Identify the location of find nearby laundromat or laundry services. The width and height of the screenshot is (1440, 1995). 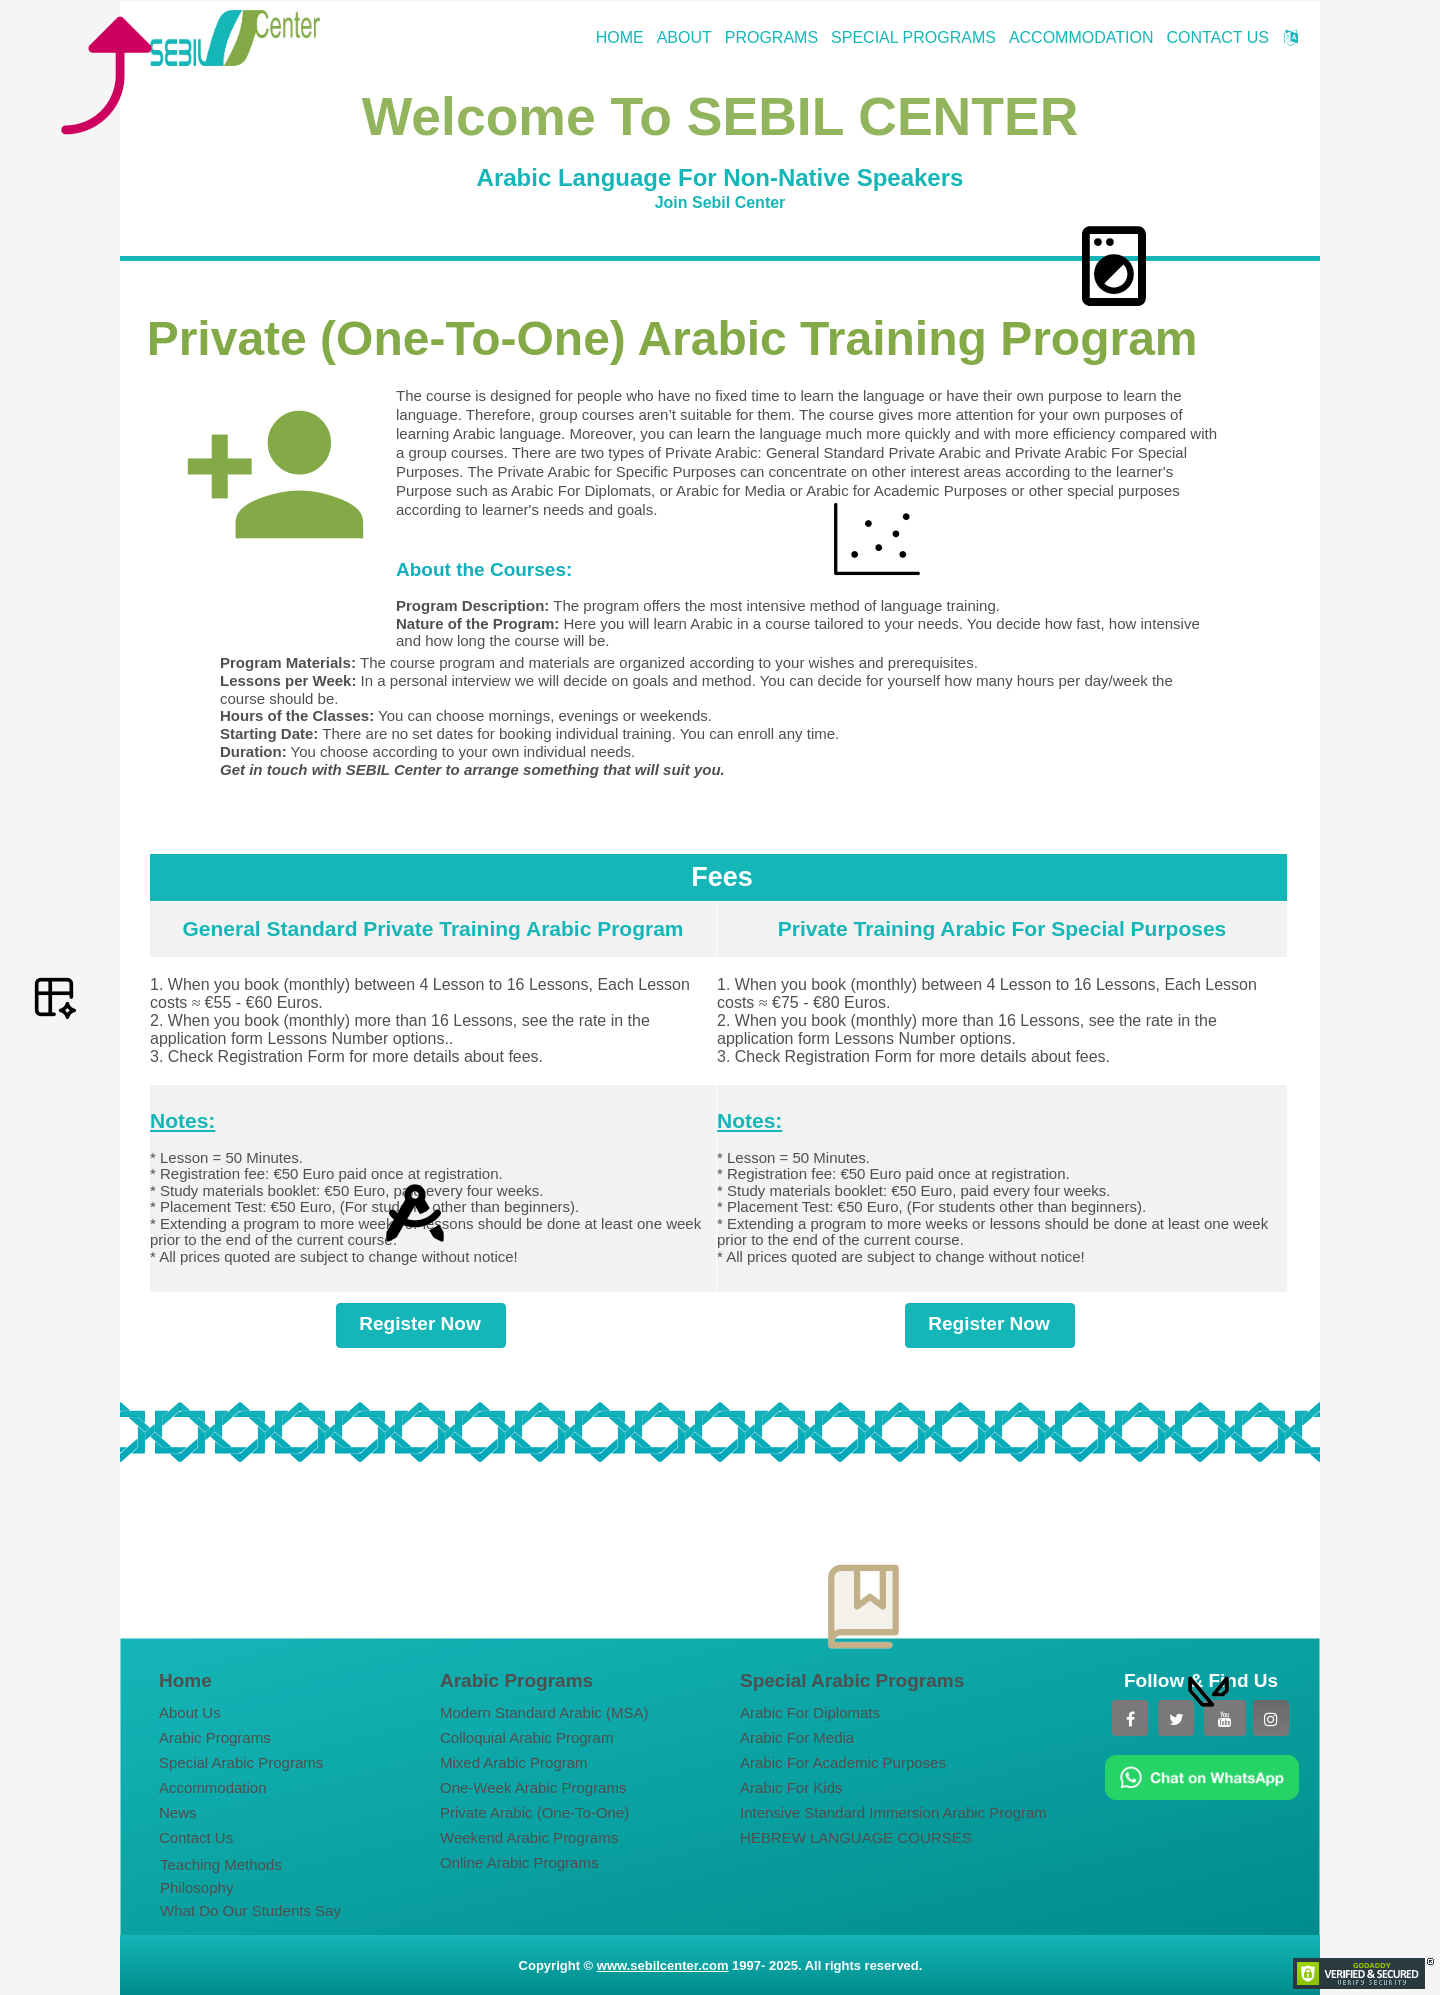
(1114, 266).